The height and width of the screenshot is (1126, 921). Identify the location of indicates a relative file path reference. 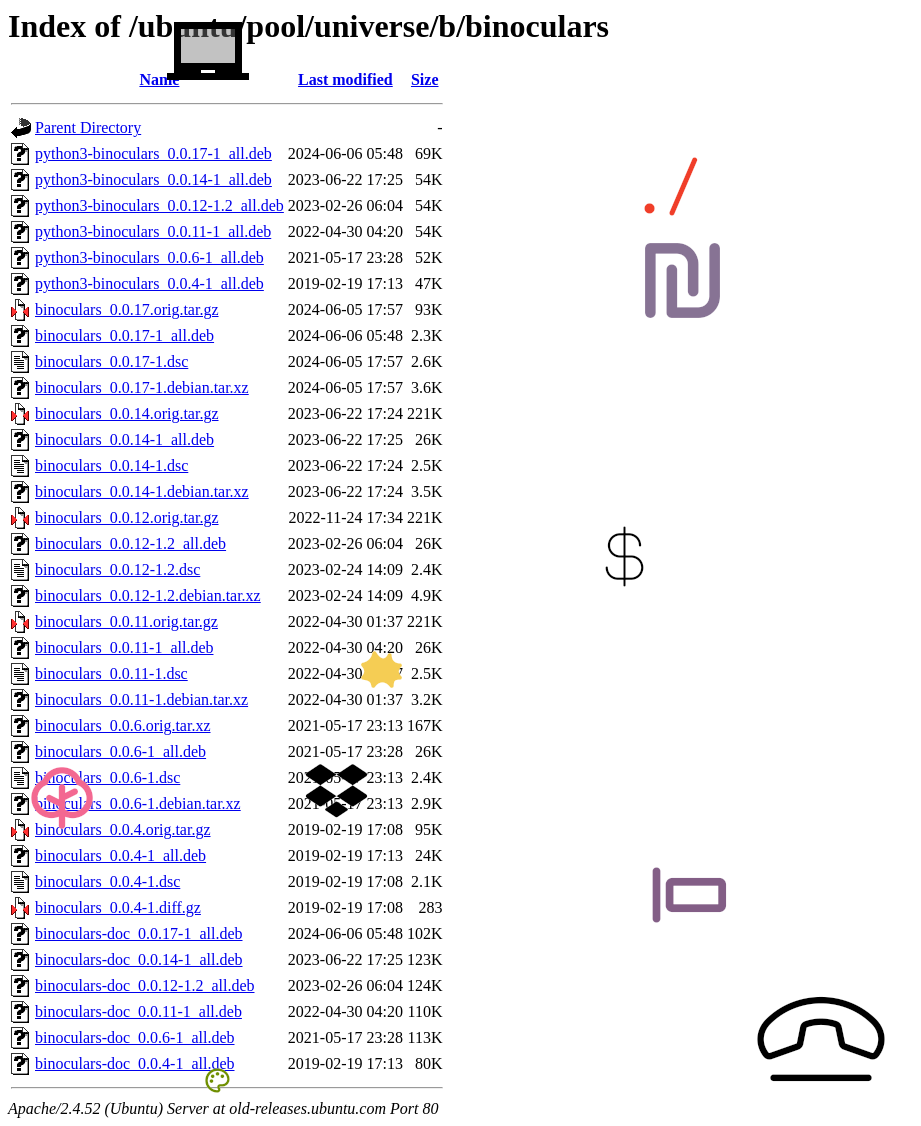
(671, 186).